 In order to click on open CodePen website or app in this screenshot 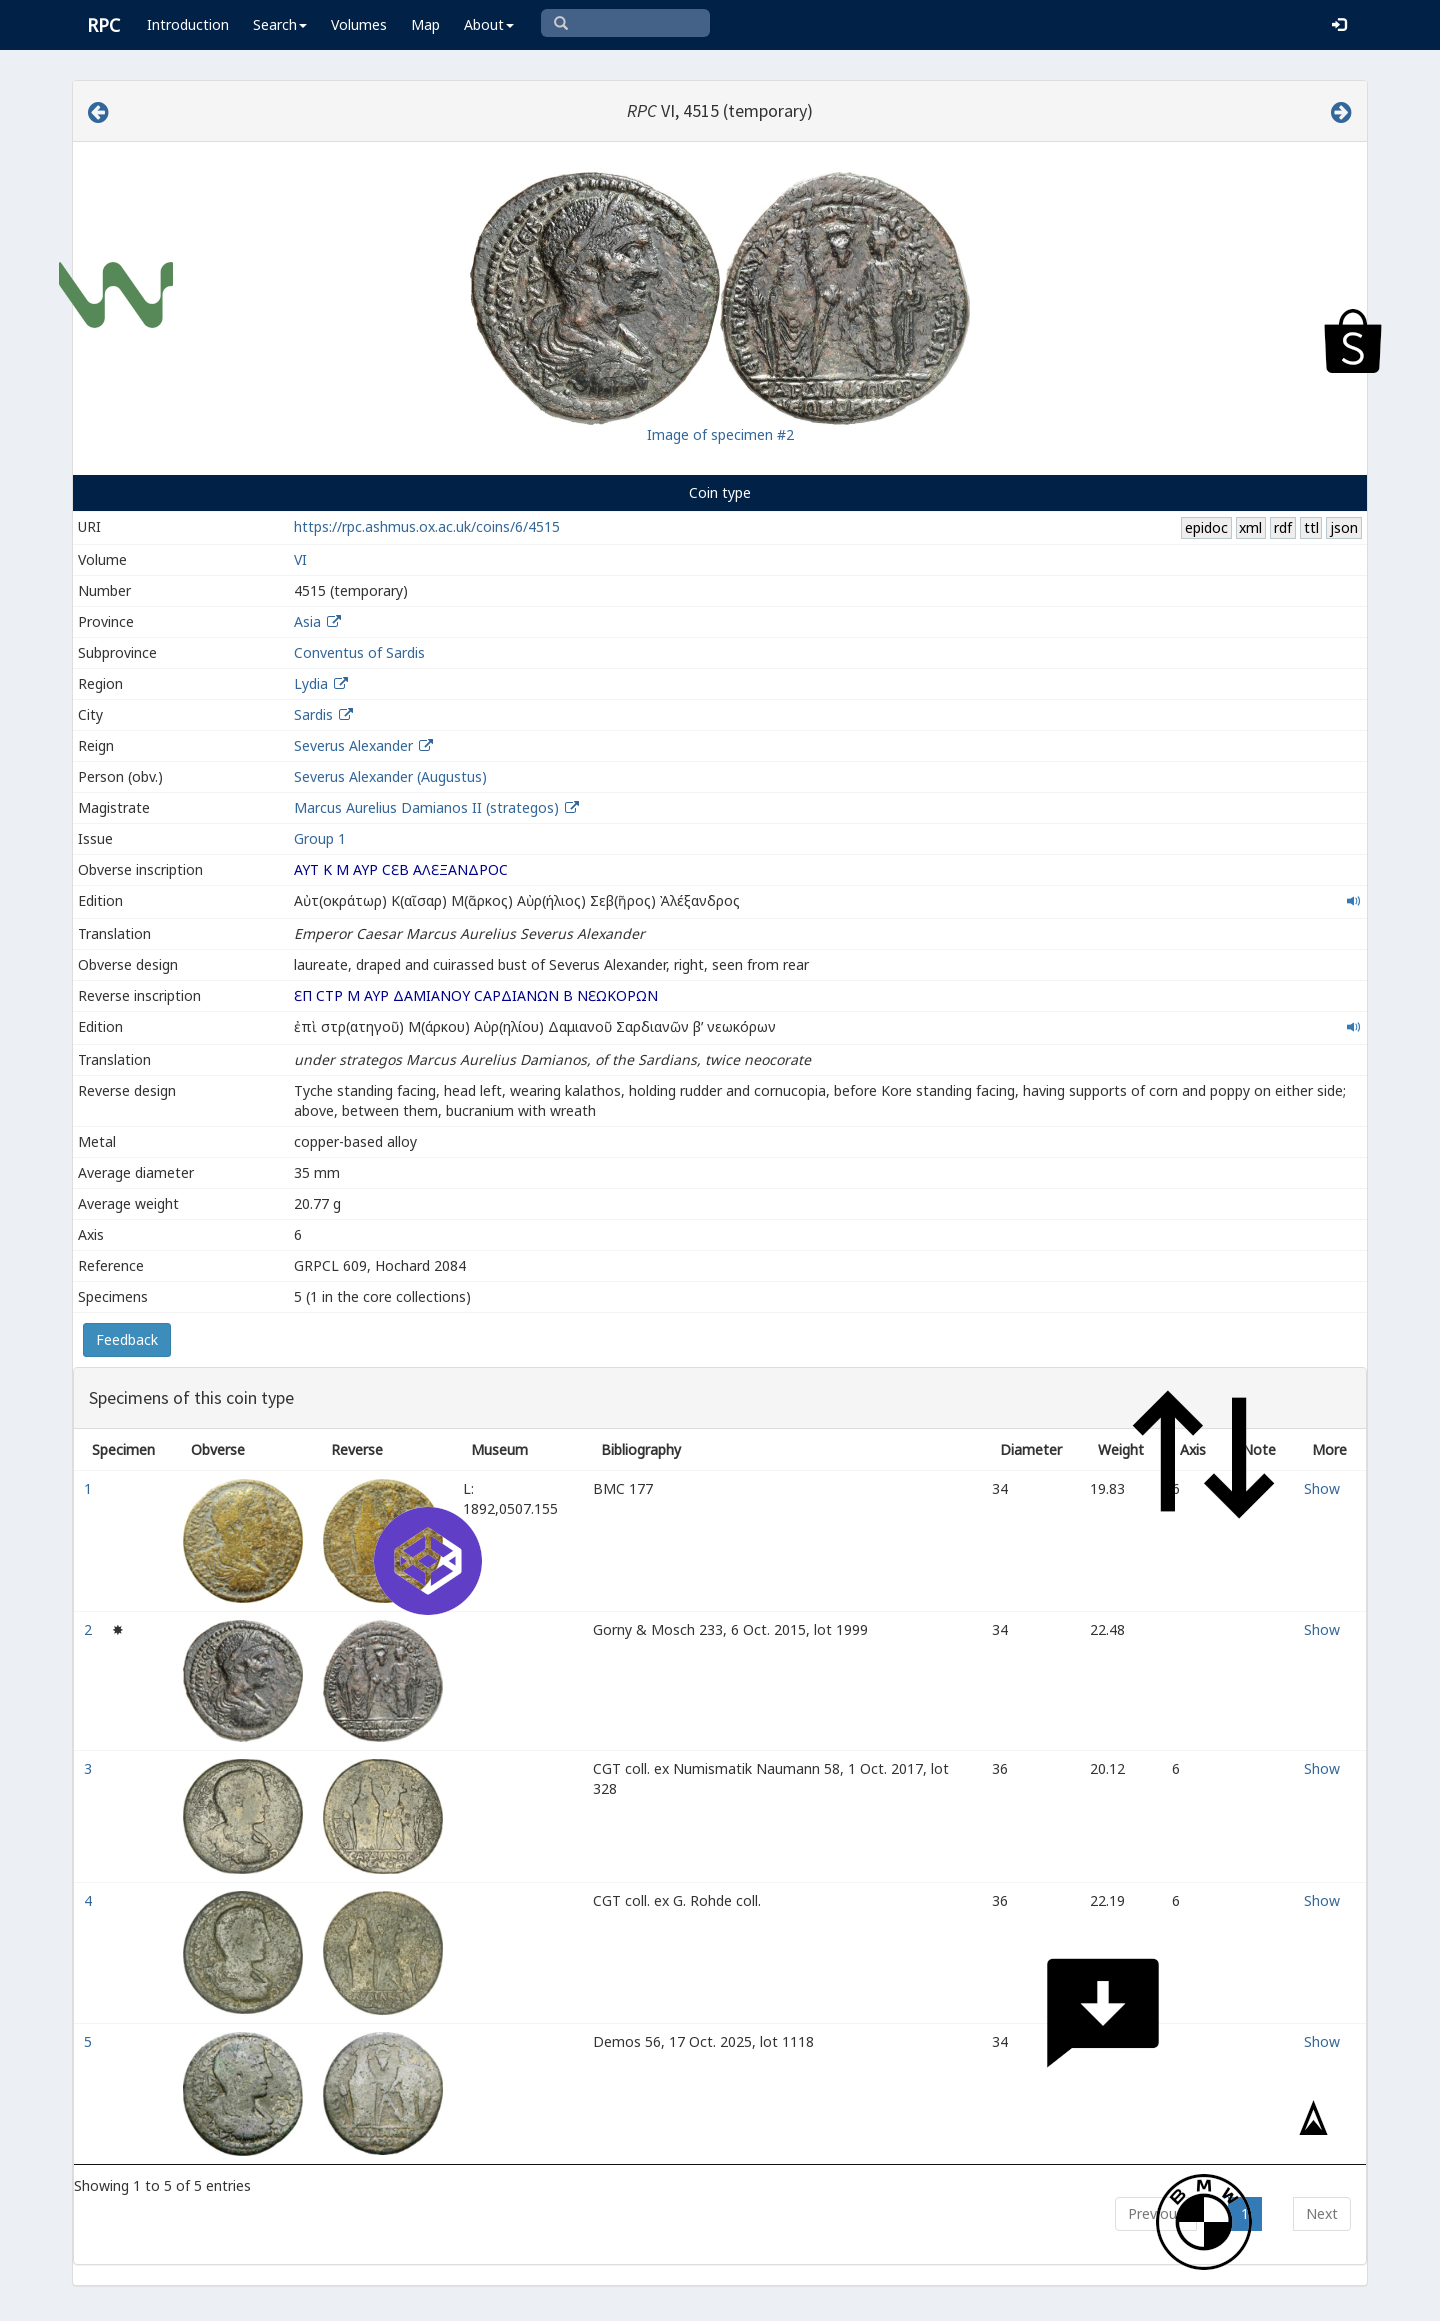, I will do `click(428, 1561)`.